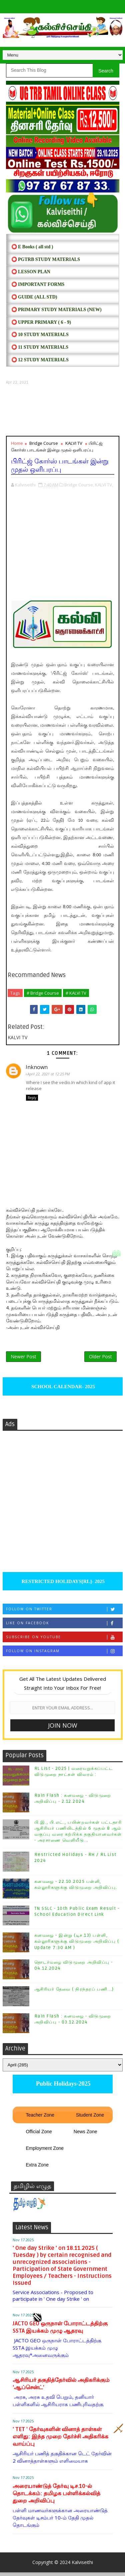 The width and height of the screenshot is (125, 2576). Describe the element at coordinates (37, 2317) in the screenshot. I see `indicates a swift or speed-enhanced attack ability` at that location.